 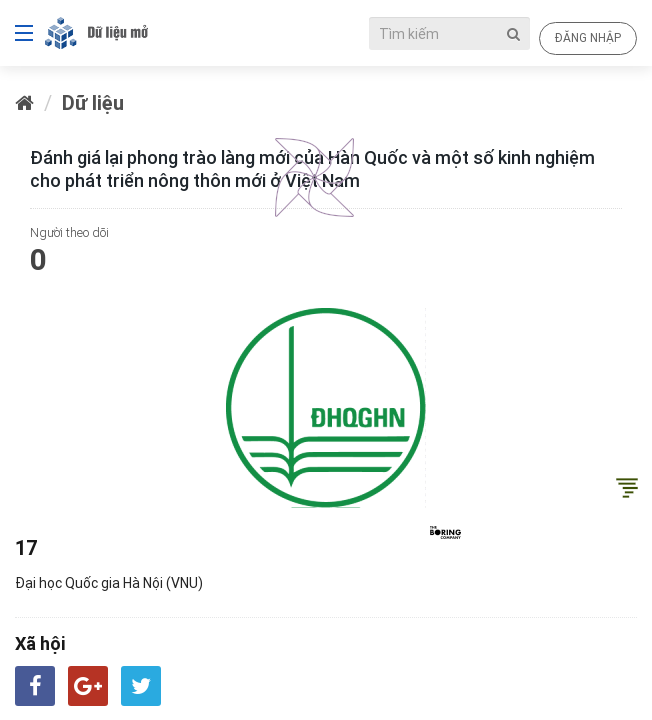 What do you see at coordinates (314, 177) in the screenshot?
I see `apache airflow logo` at bounding box center [314, 177].